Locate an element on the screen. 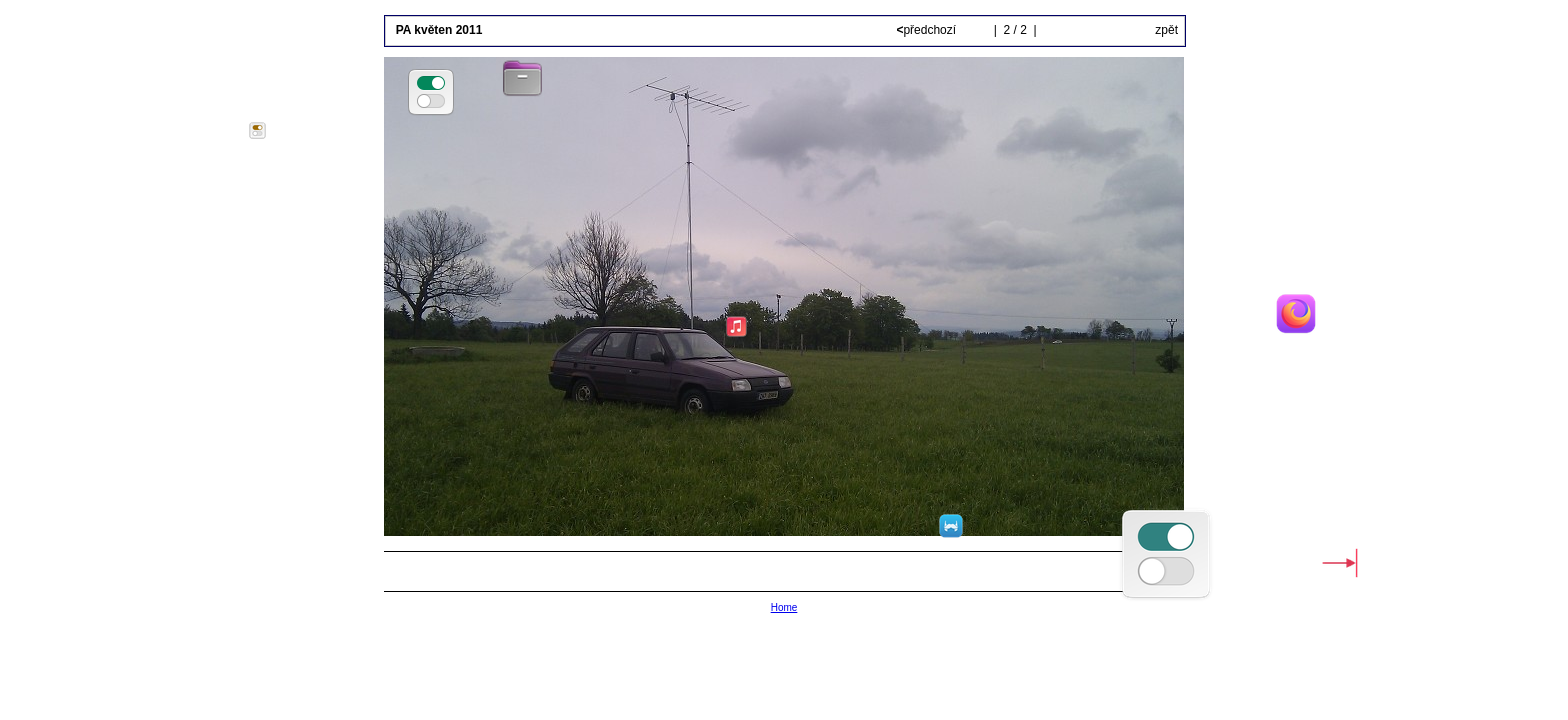 The width and height of the screenshot is (1568, 720). open franz messaging app is located at coordinates (951, 526).